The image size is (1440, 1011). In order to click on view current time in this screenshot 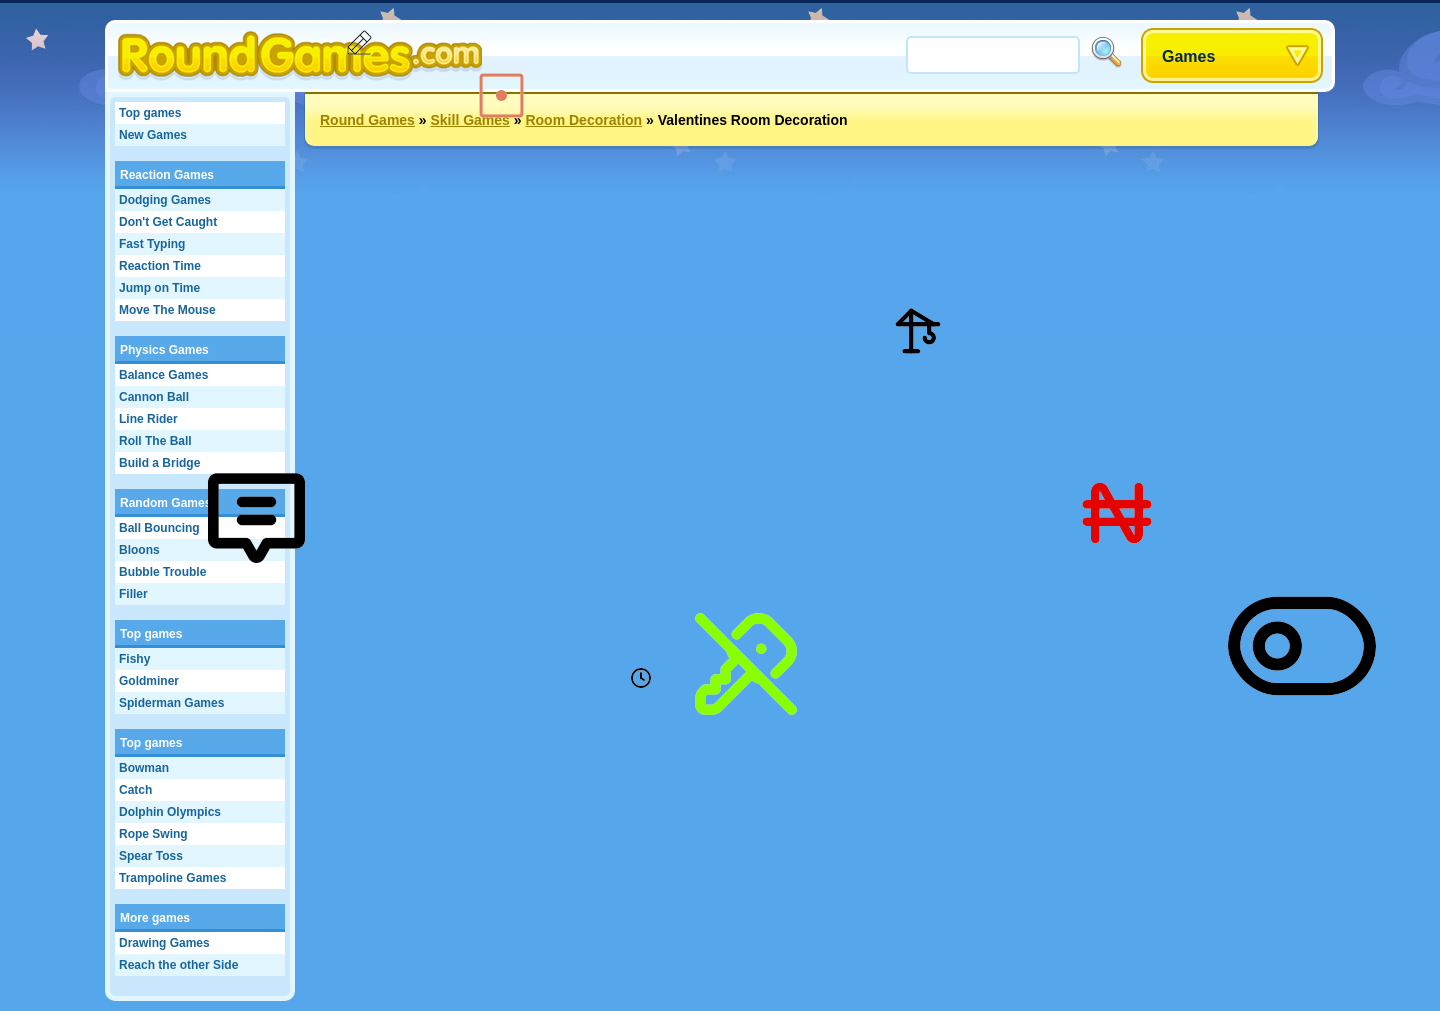, I will do `click(641, 678)`.